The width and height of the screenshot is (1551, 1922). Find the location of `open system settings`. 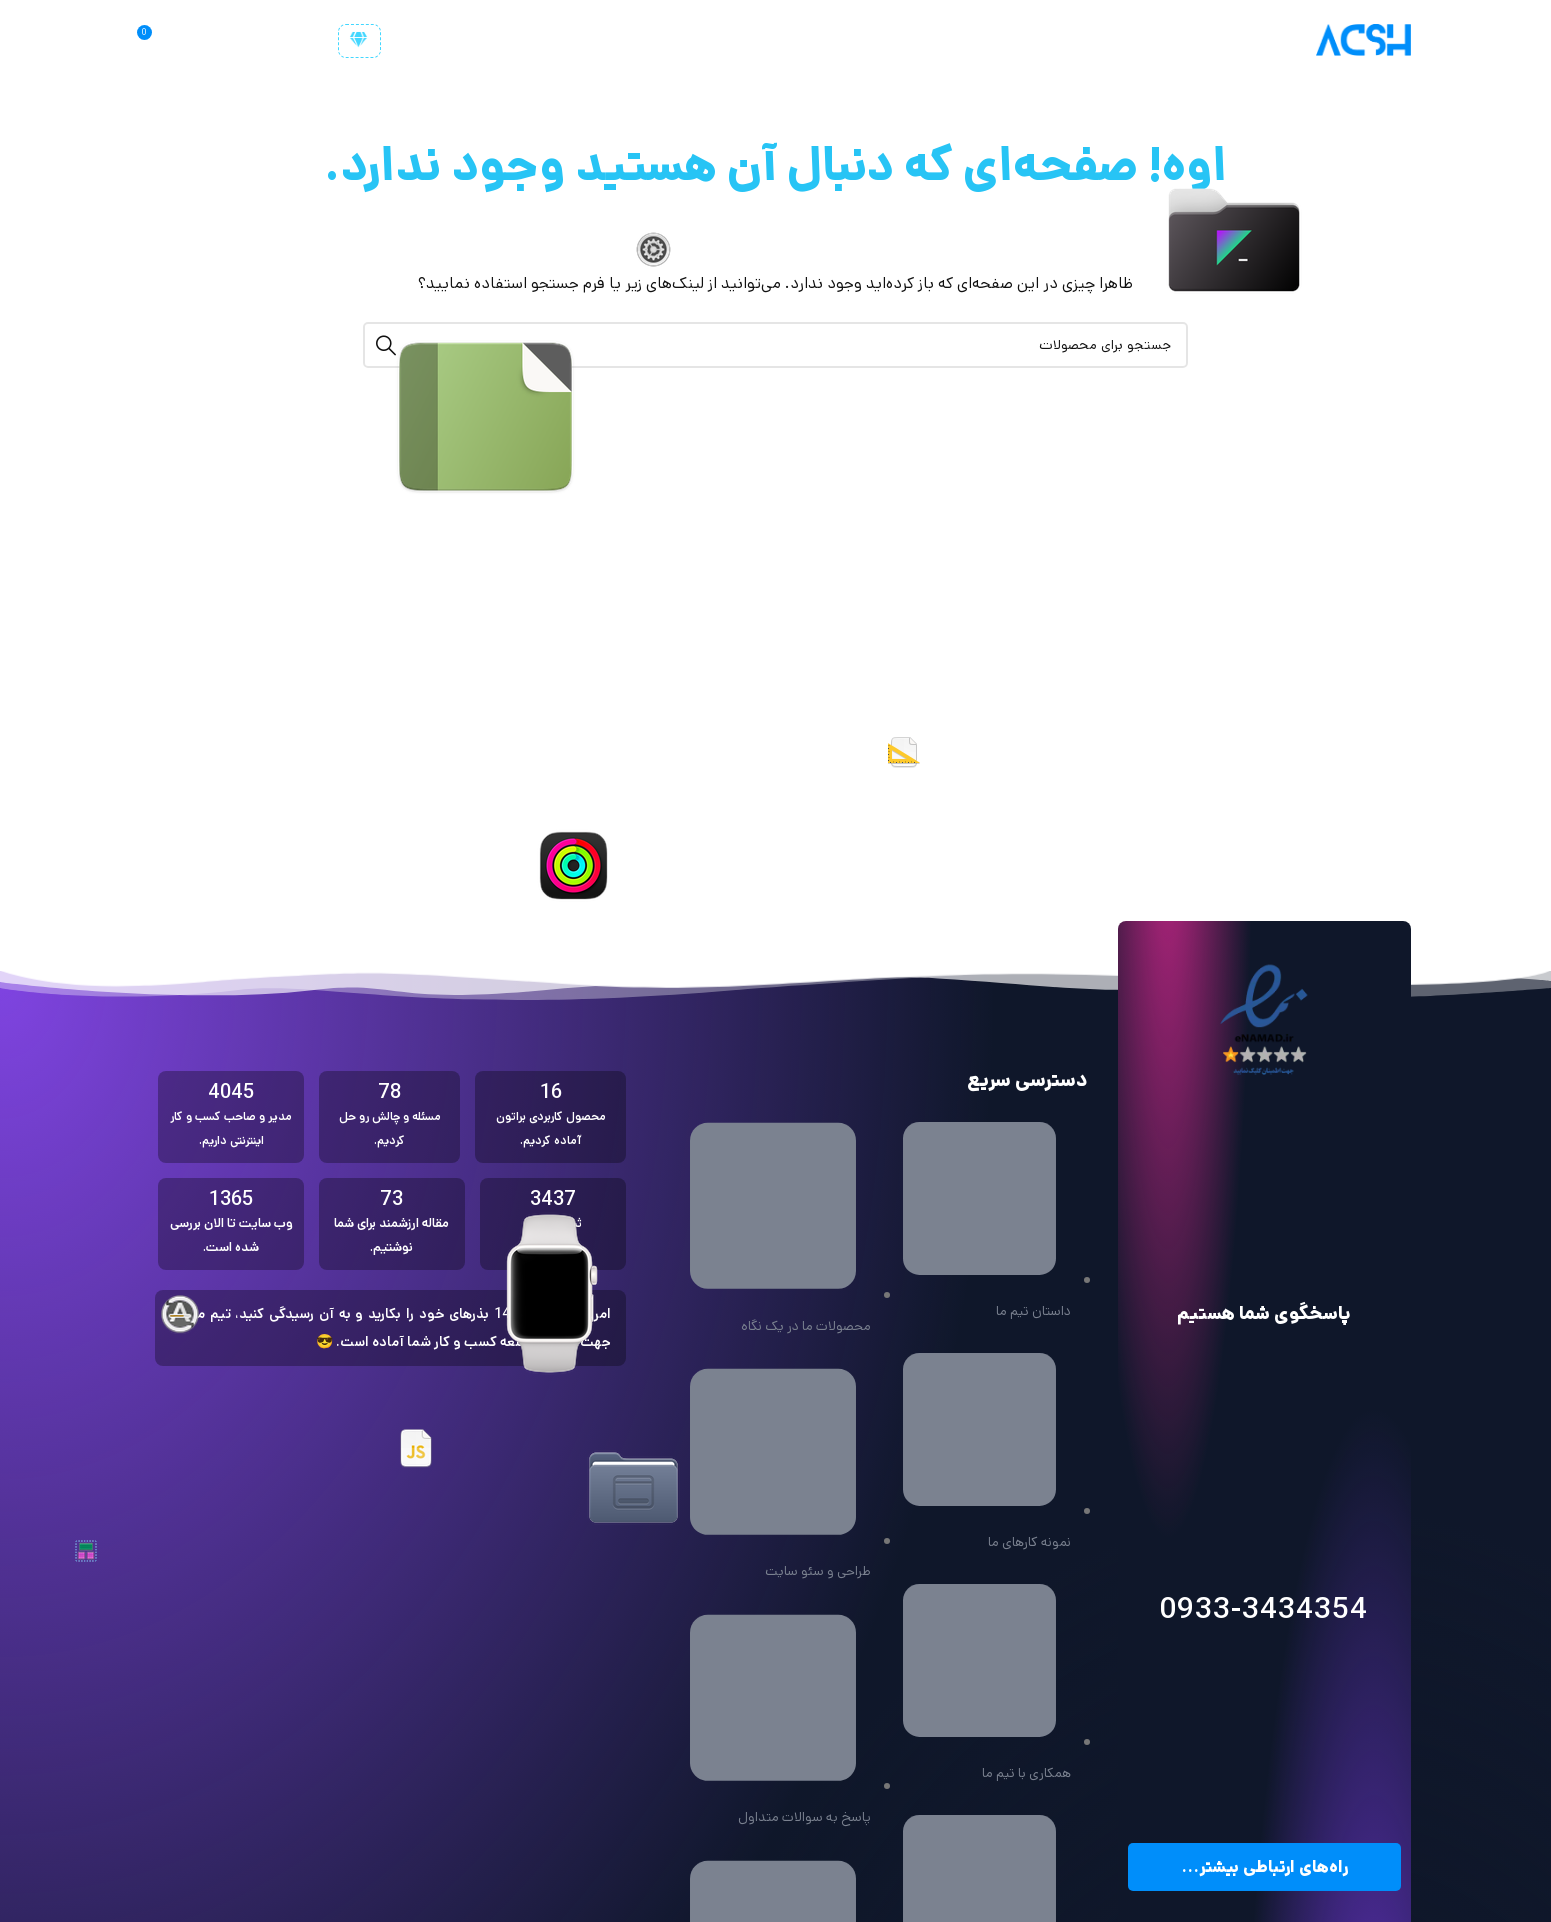

open system settings is located at coordinates (653, 249).